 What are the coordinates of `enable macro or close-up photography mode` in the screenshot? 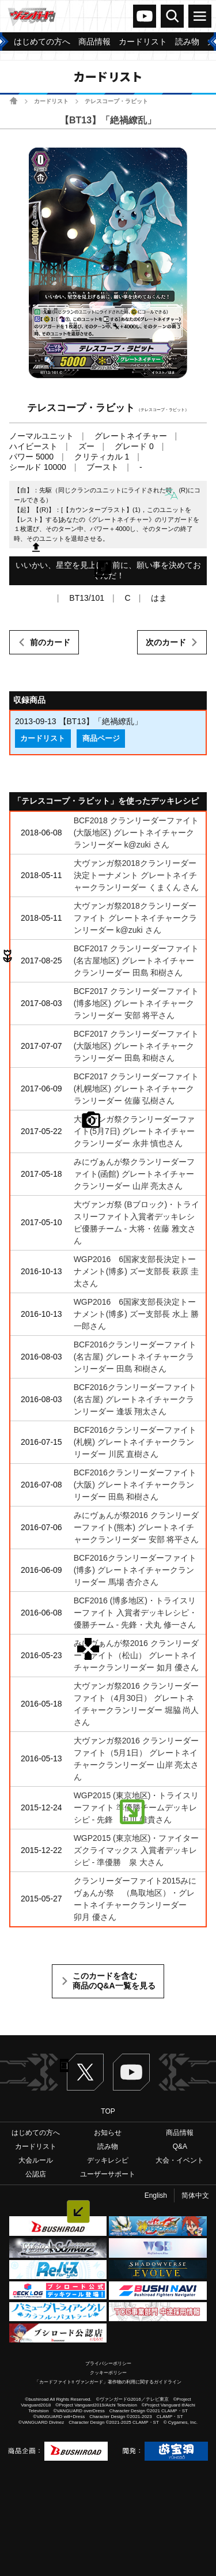 It's located at (7, 956).